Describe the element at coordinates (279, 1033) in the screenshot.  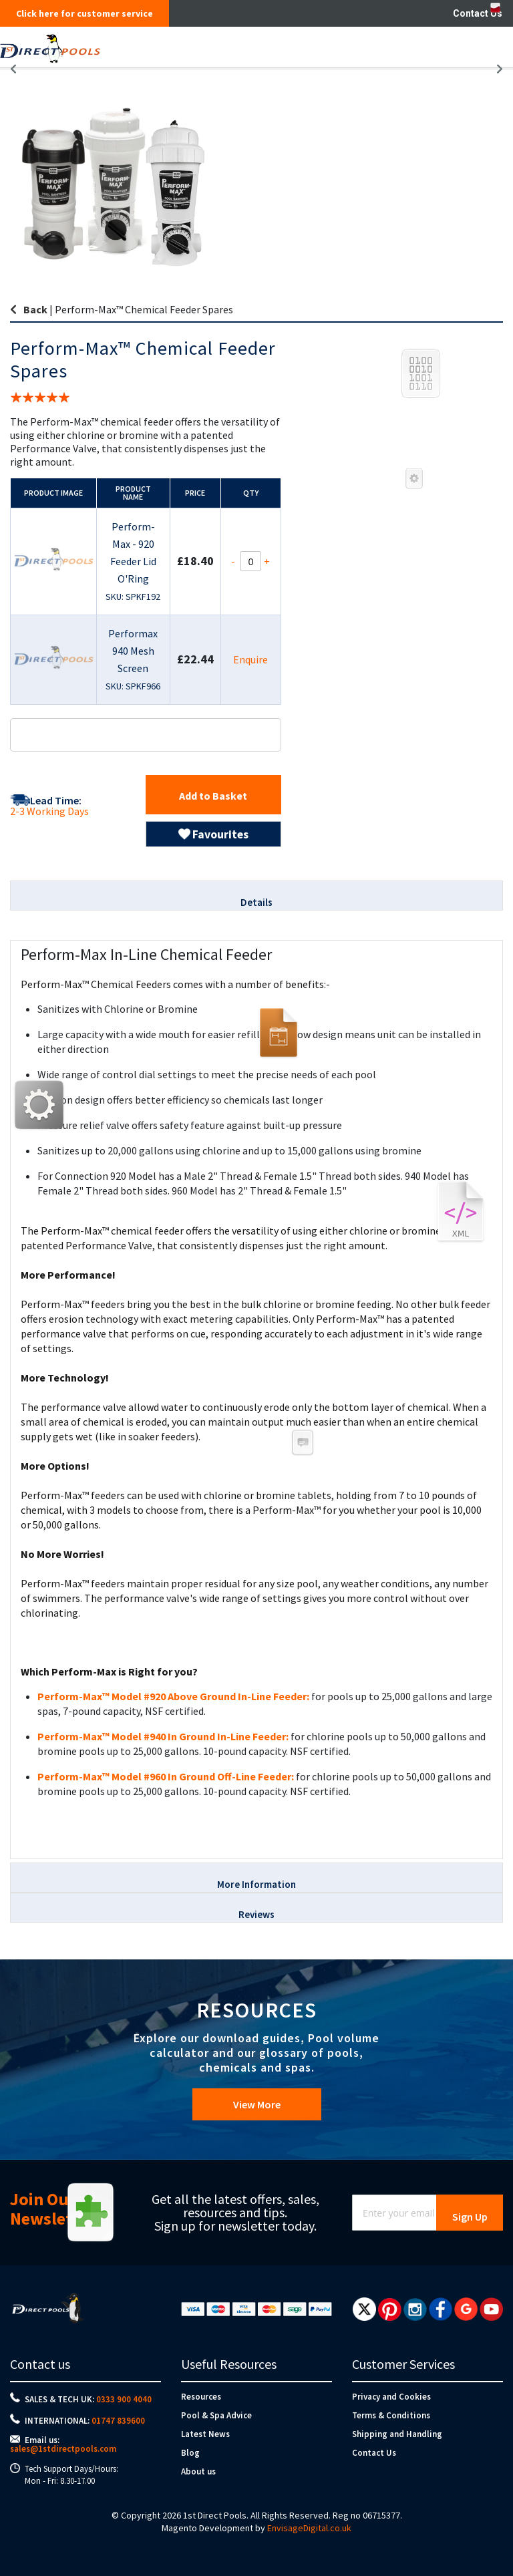
I see `a kplato project management file` at that location.